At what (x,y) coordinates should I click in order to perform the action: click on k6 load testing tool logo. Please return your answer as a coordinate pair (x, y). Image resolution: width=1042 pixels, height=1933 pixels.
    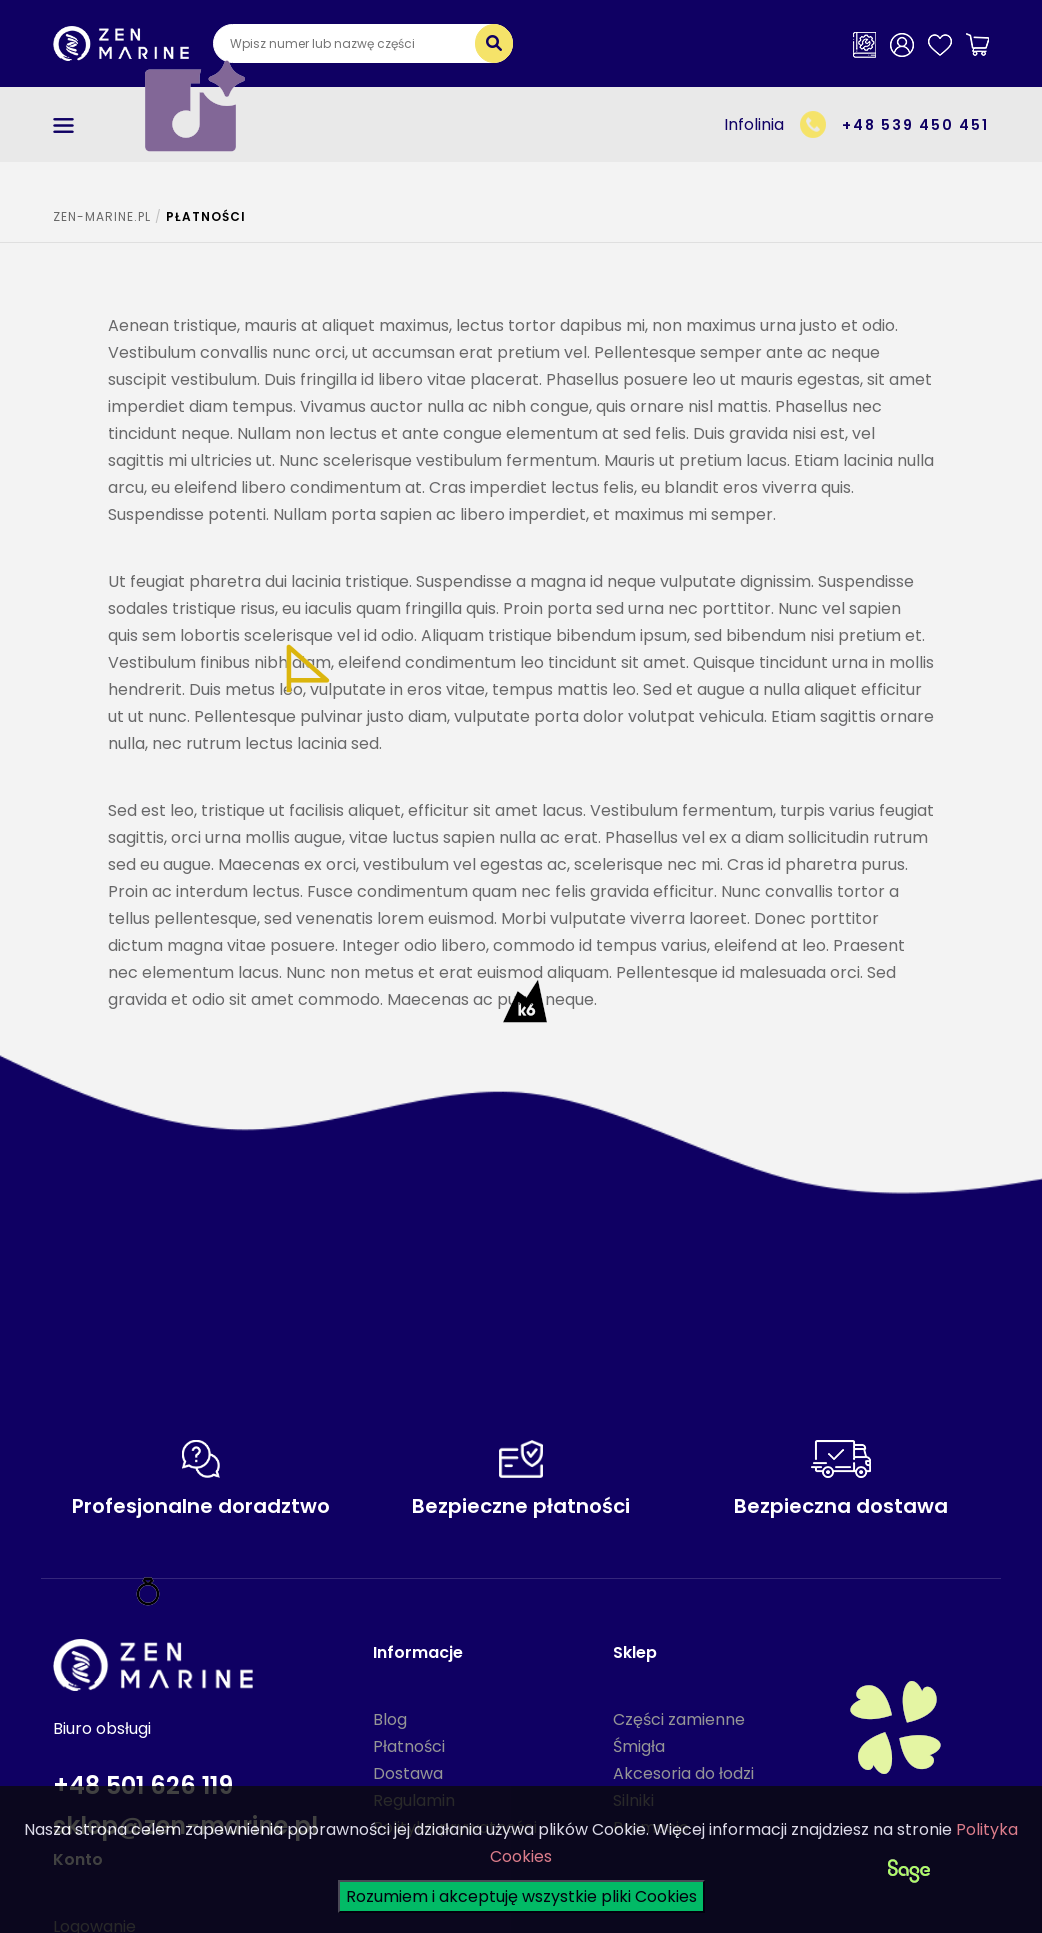
    Looking at the image, I should click on (525, 1001).